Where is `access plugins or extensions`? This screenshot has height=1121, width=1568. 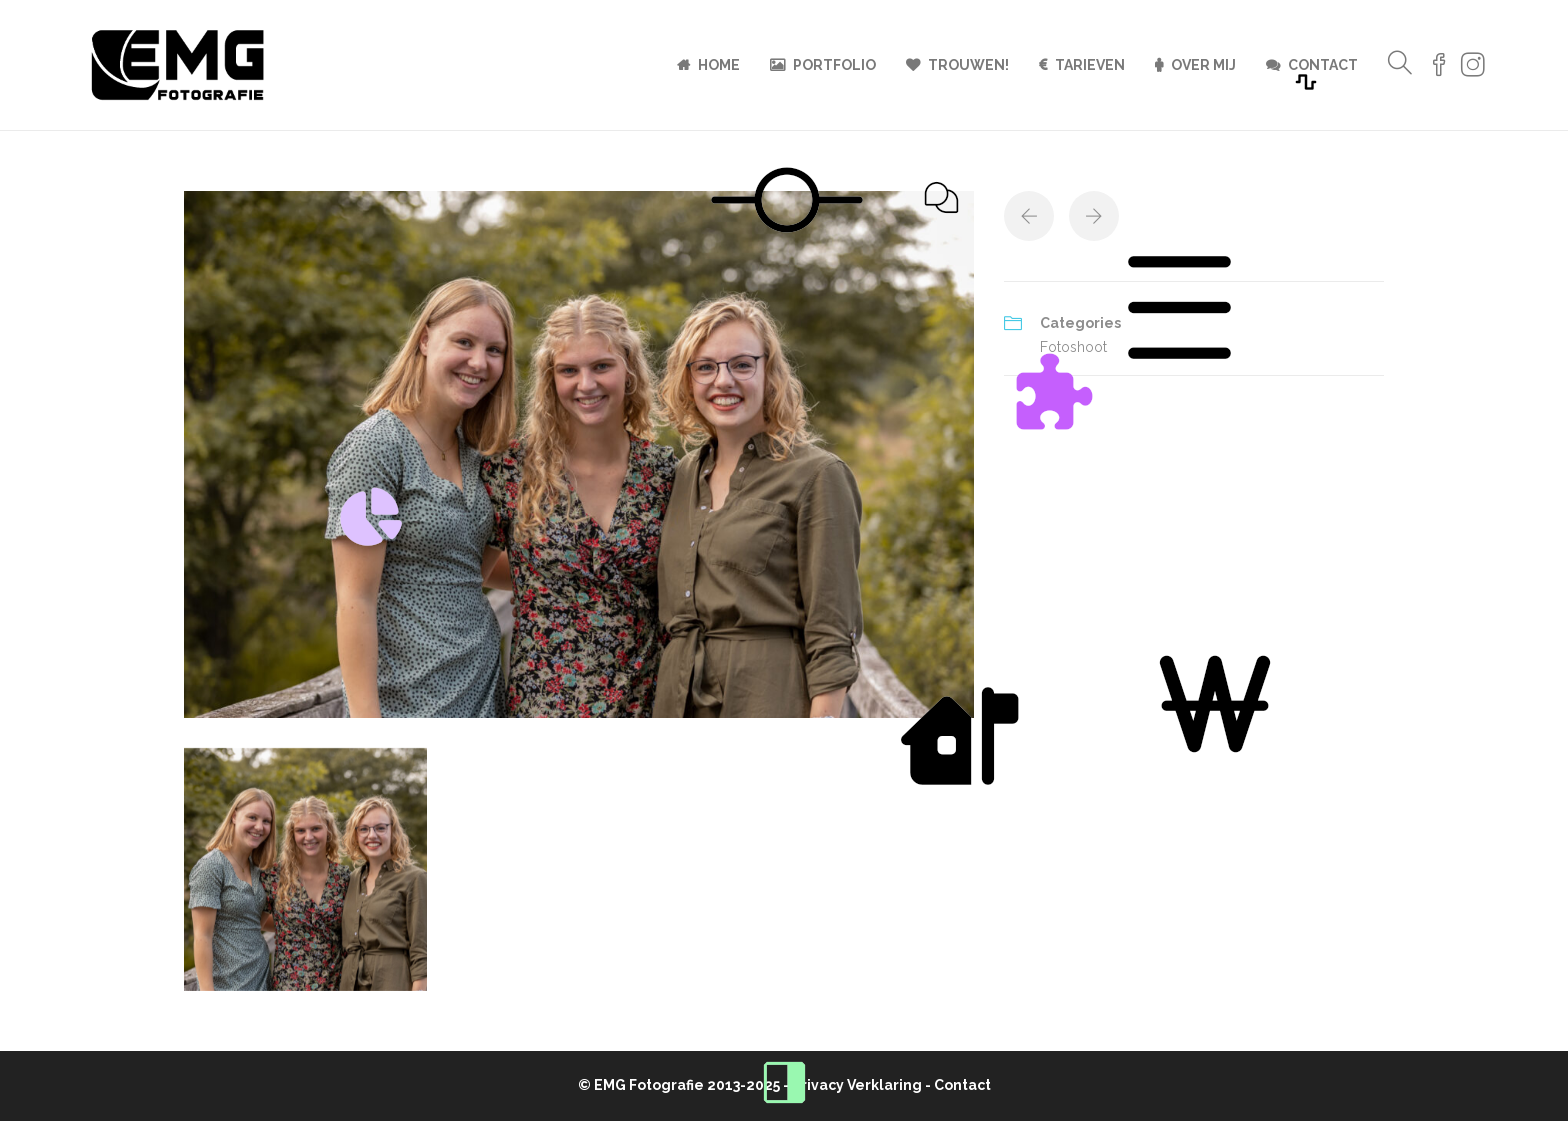 access plugins or extensions is located at coordinates (1054, 391).